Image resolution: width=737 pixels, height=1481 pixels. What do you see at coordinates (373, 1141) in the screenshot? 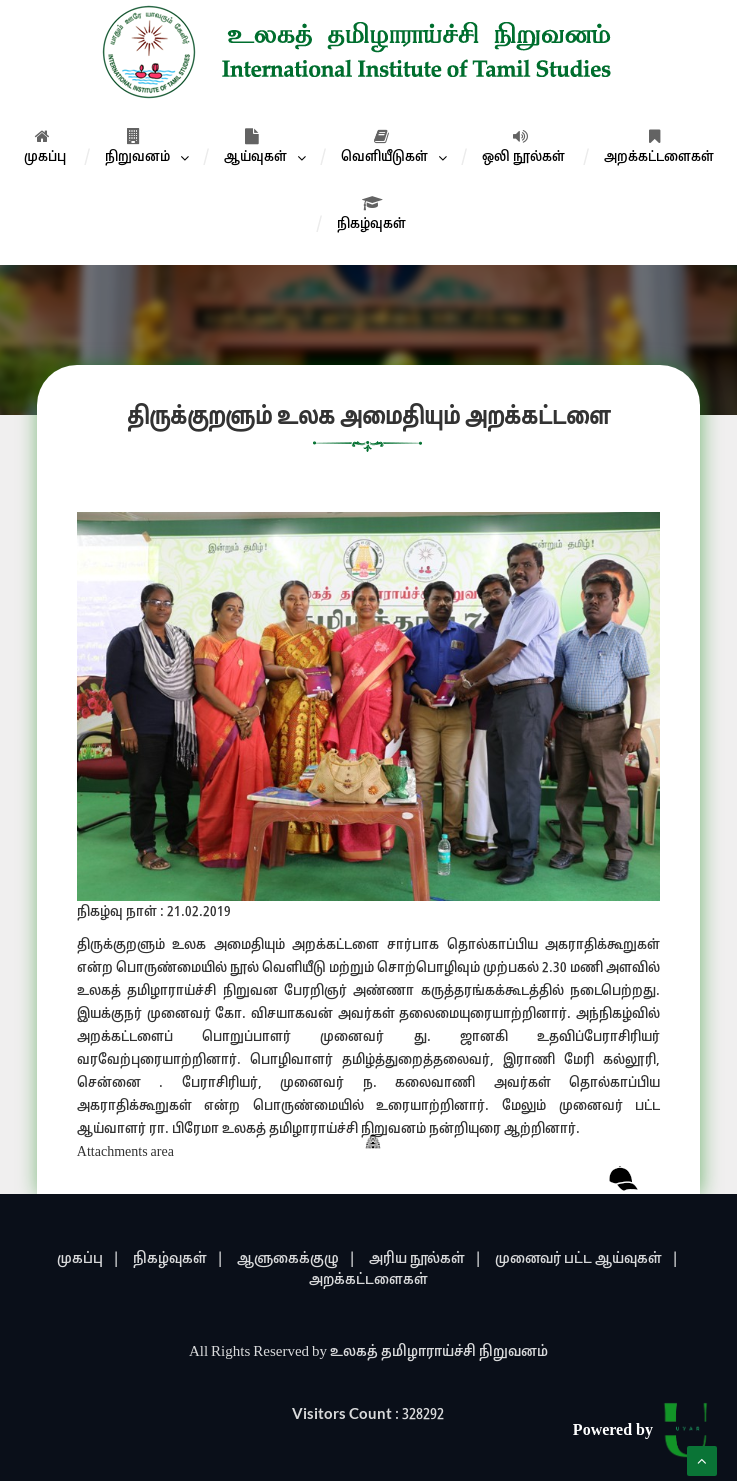
I see `view historical or religious landmarks` at bounding box center [373, 1141].